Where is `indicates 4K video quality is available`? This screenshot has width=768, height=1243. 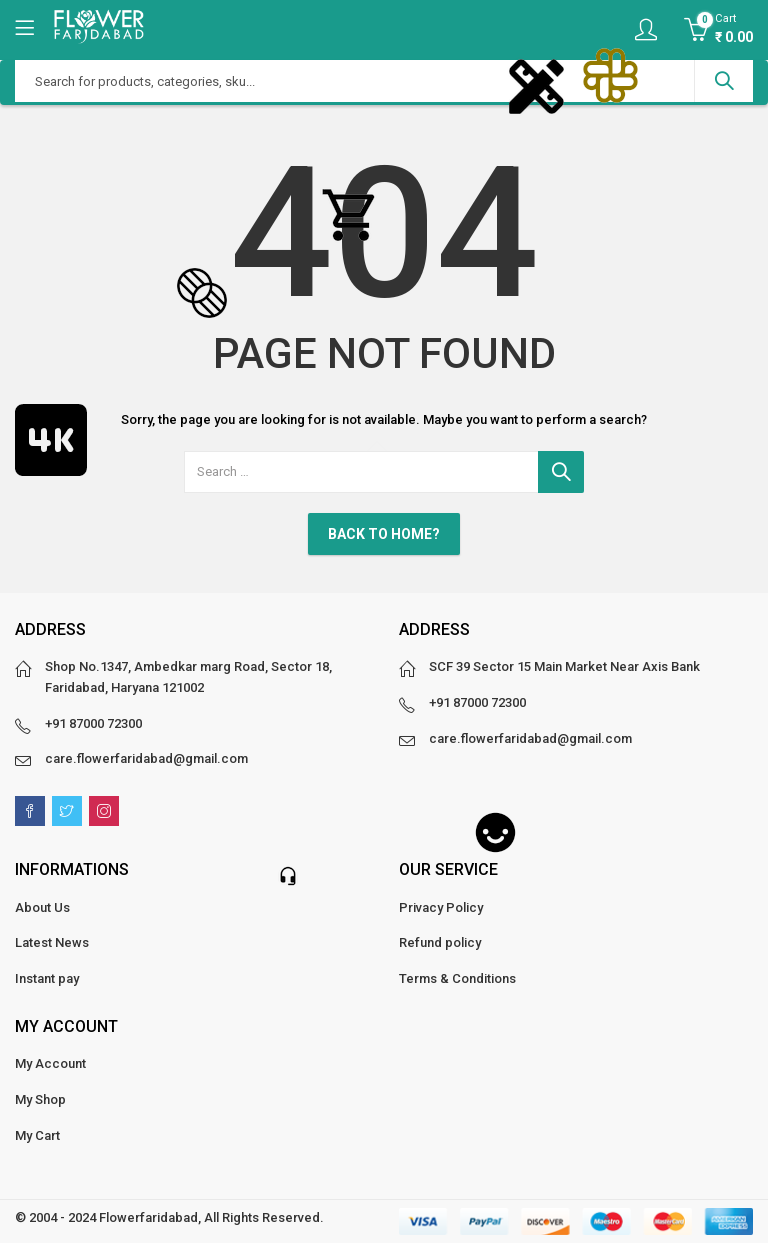
indicates 4K video quality is available is located at coordinates (51, 440).